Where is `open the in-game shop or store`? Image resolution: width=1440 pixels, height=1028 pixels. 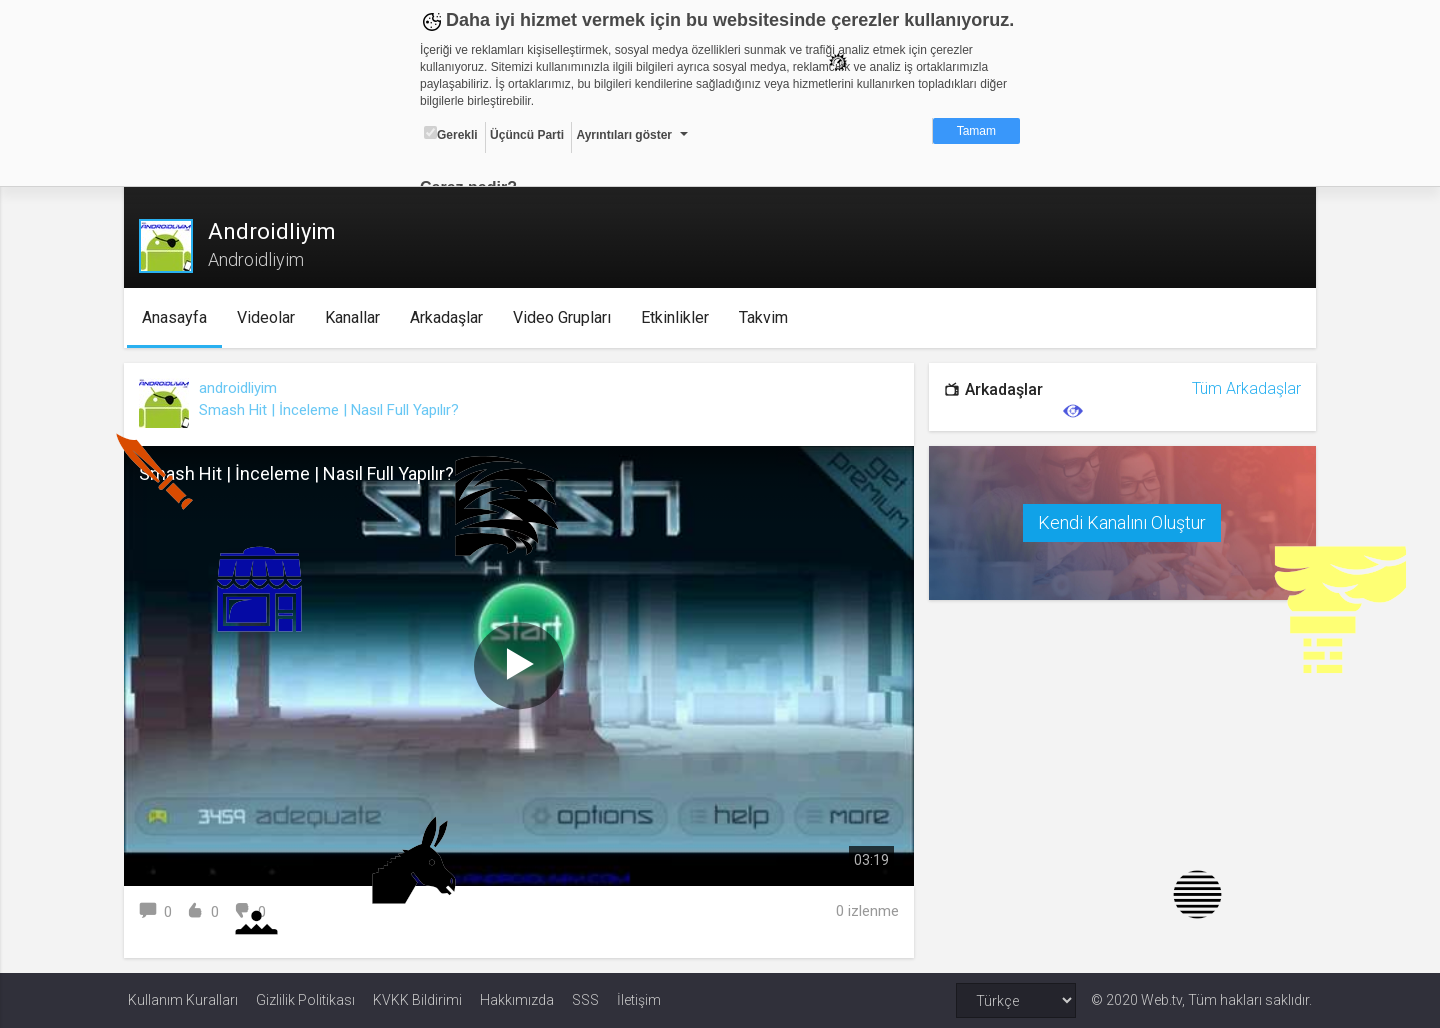
open the in-game shop or store is located at coordinates (259, 589).